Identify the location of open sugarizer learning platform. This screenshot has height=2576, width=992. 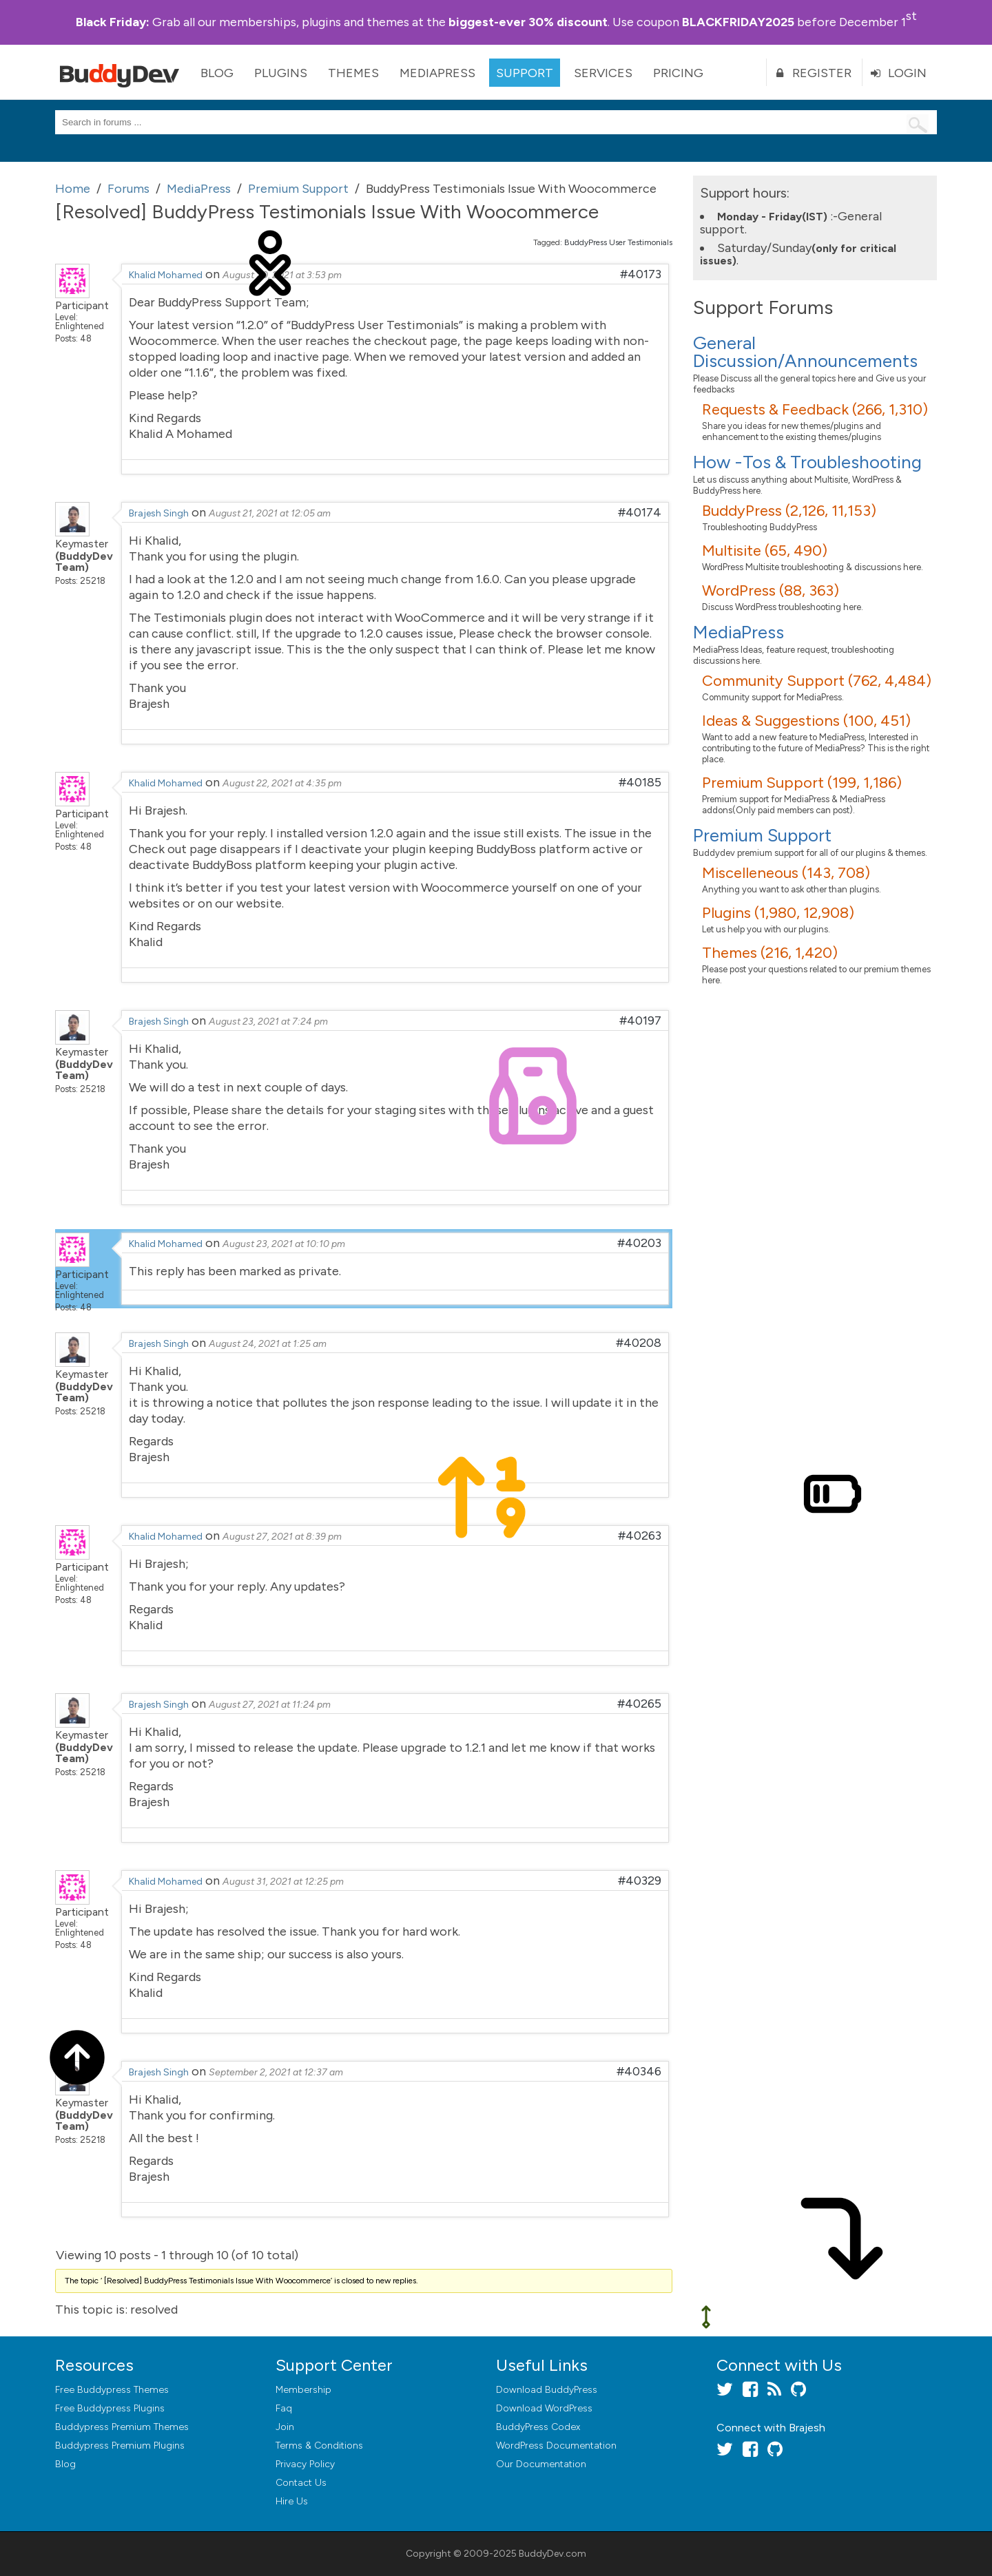
(270, 263).